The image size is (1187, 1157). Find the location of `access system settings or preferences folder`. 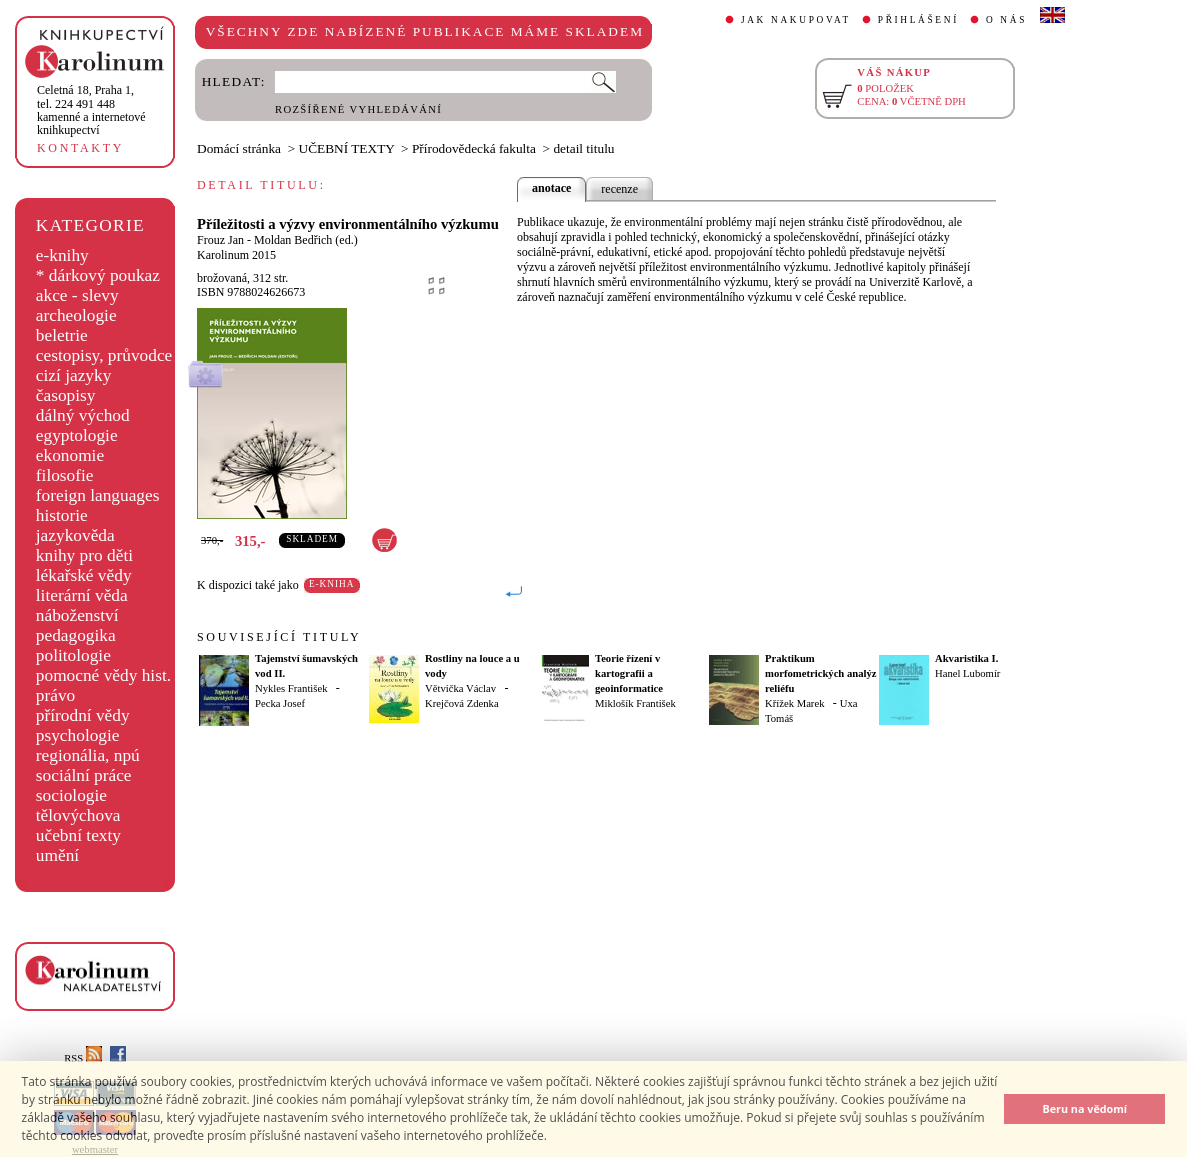

access system settings or preferences folder is located at coordinates (205, 373).